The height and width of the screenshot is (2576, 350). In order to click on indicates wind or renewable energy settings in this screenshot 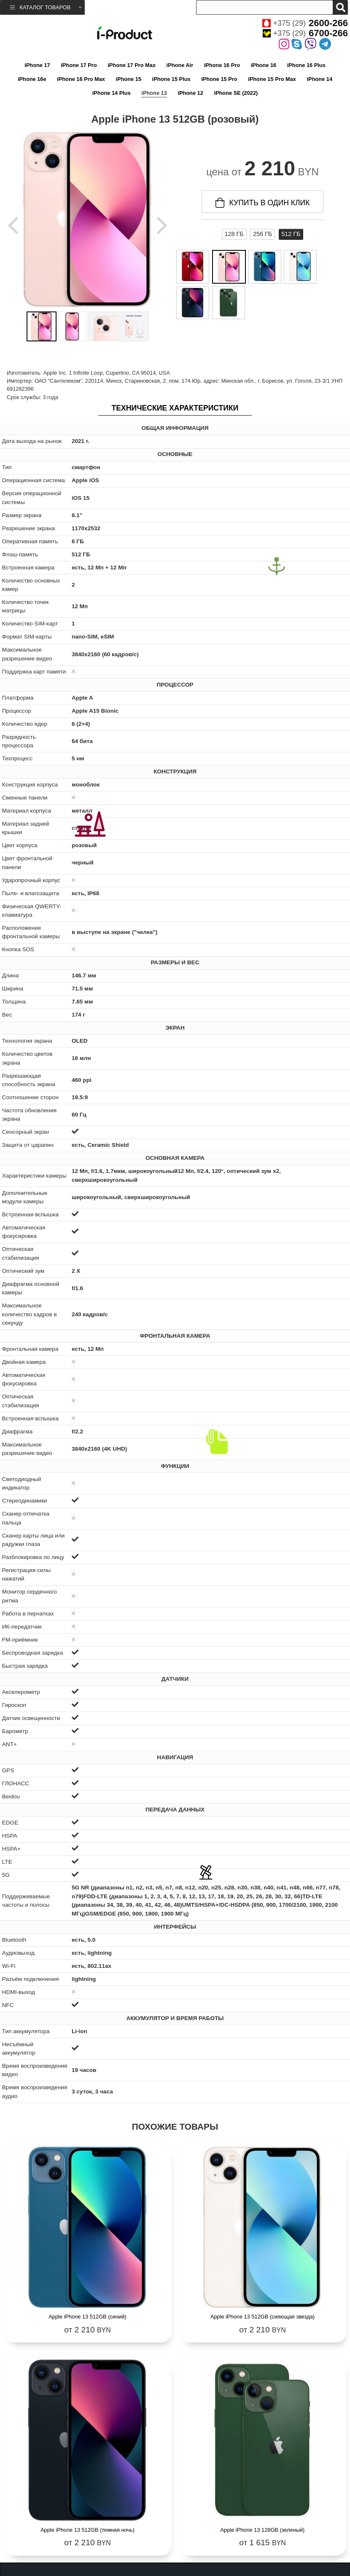, I will do `click(206, 1873)`.